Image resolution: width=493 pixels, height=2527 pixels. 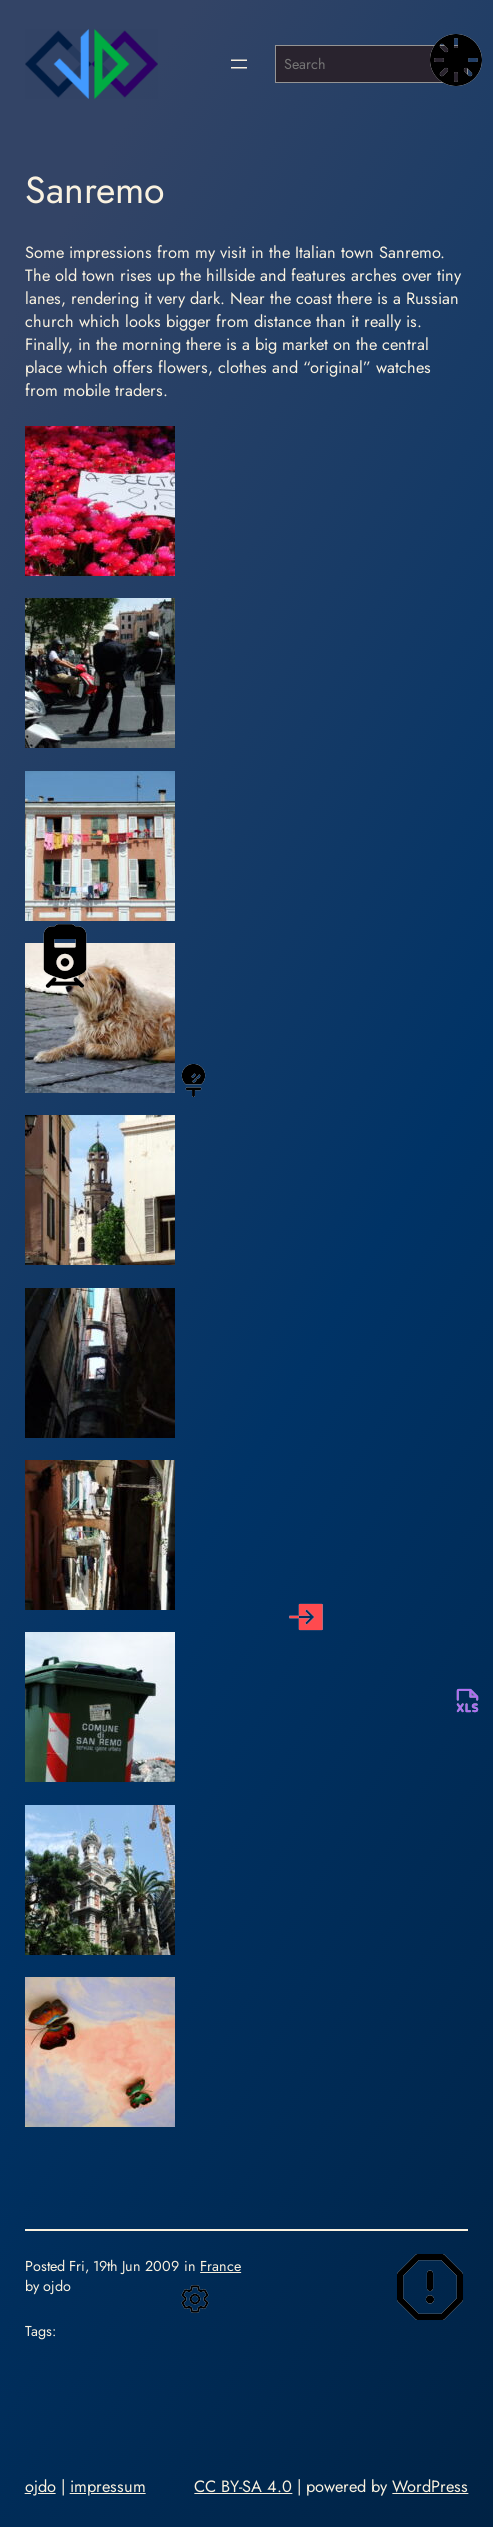 I want to click on loading content in progress, so click(x=456, y=60).